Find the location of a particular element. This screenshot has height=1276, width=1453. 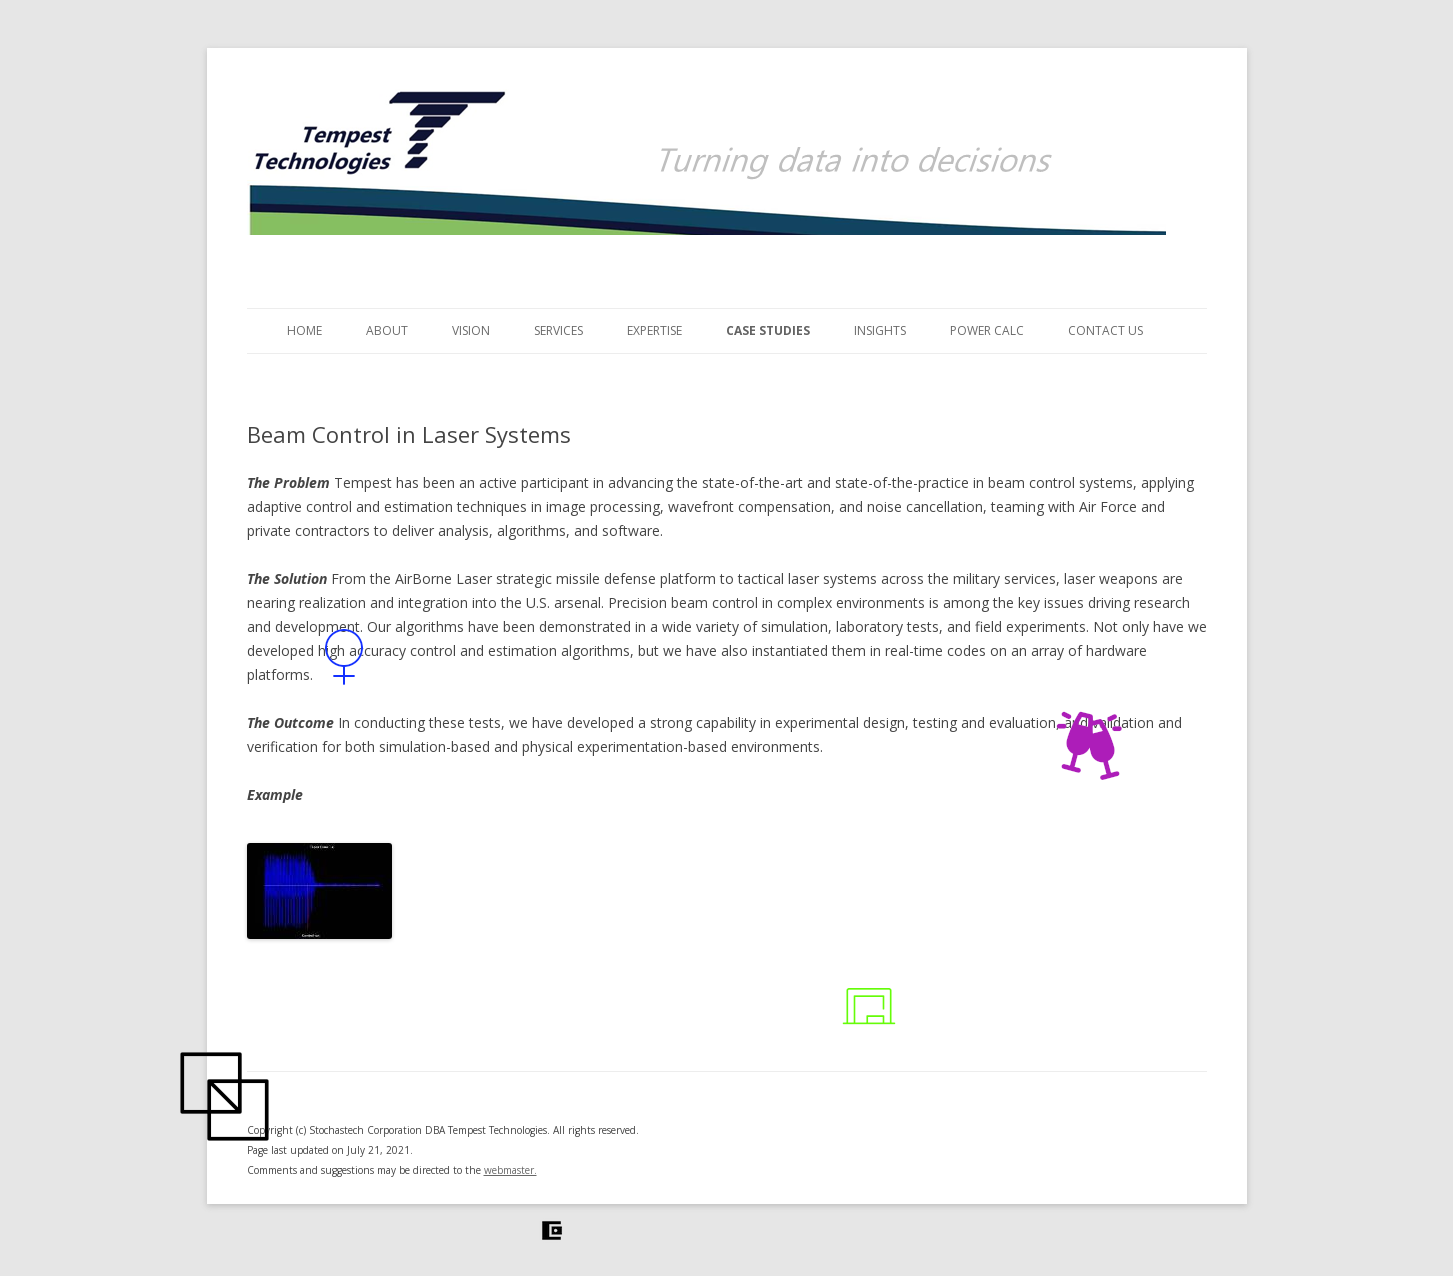

celebrate an achievement or milestone is located at coordinates (1090, 745).